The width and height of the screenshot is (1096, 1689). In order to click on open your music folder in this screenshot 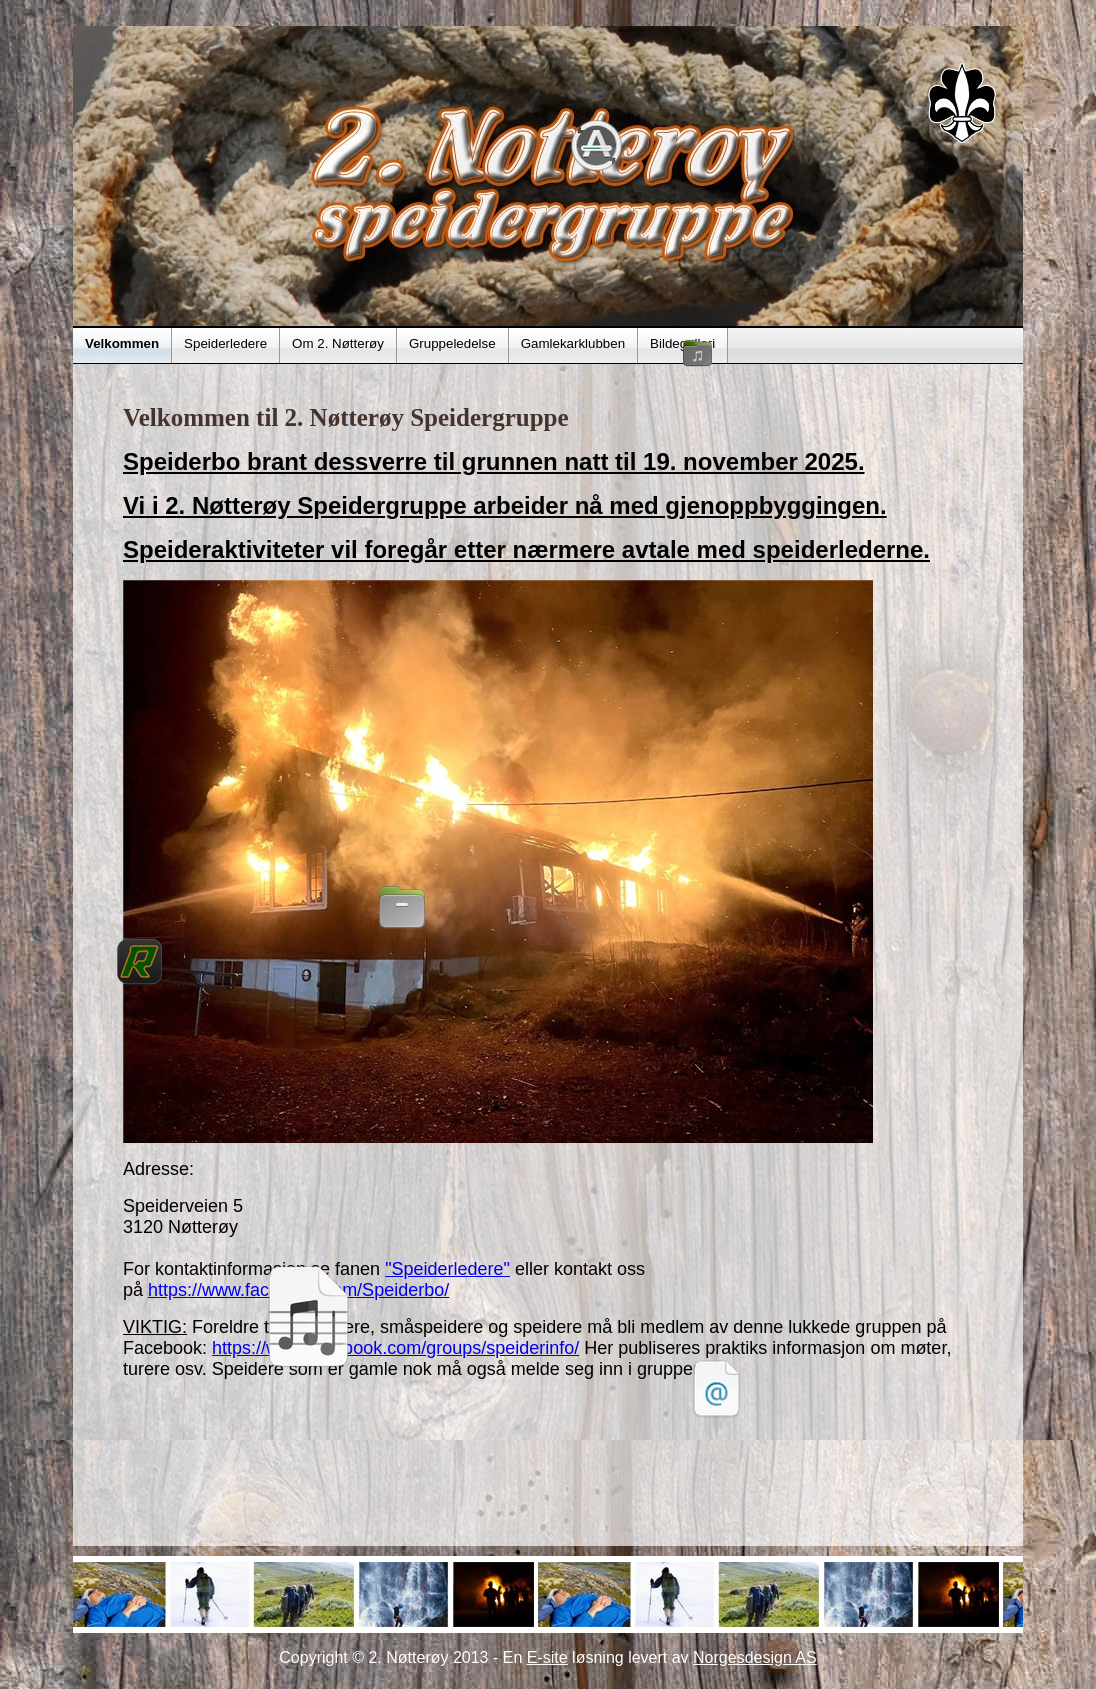, I will do `click(697, 352)`.